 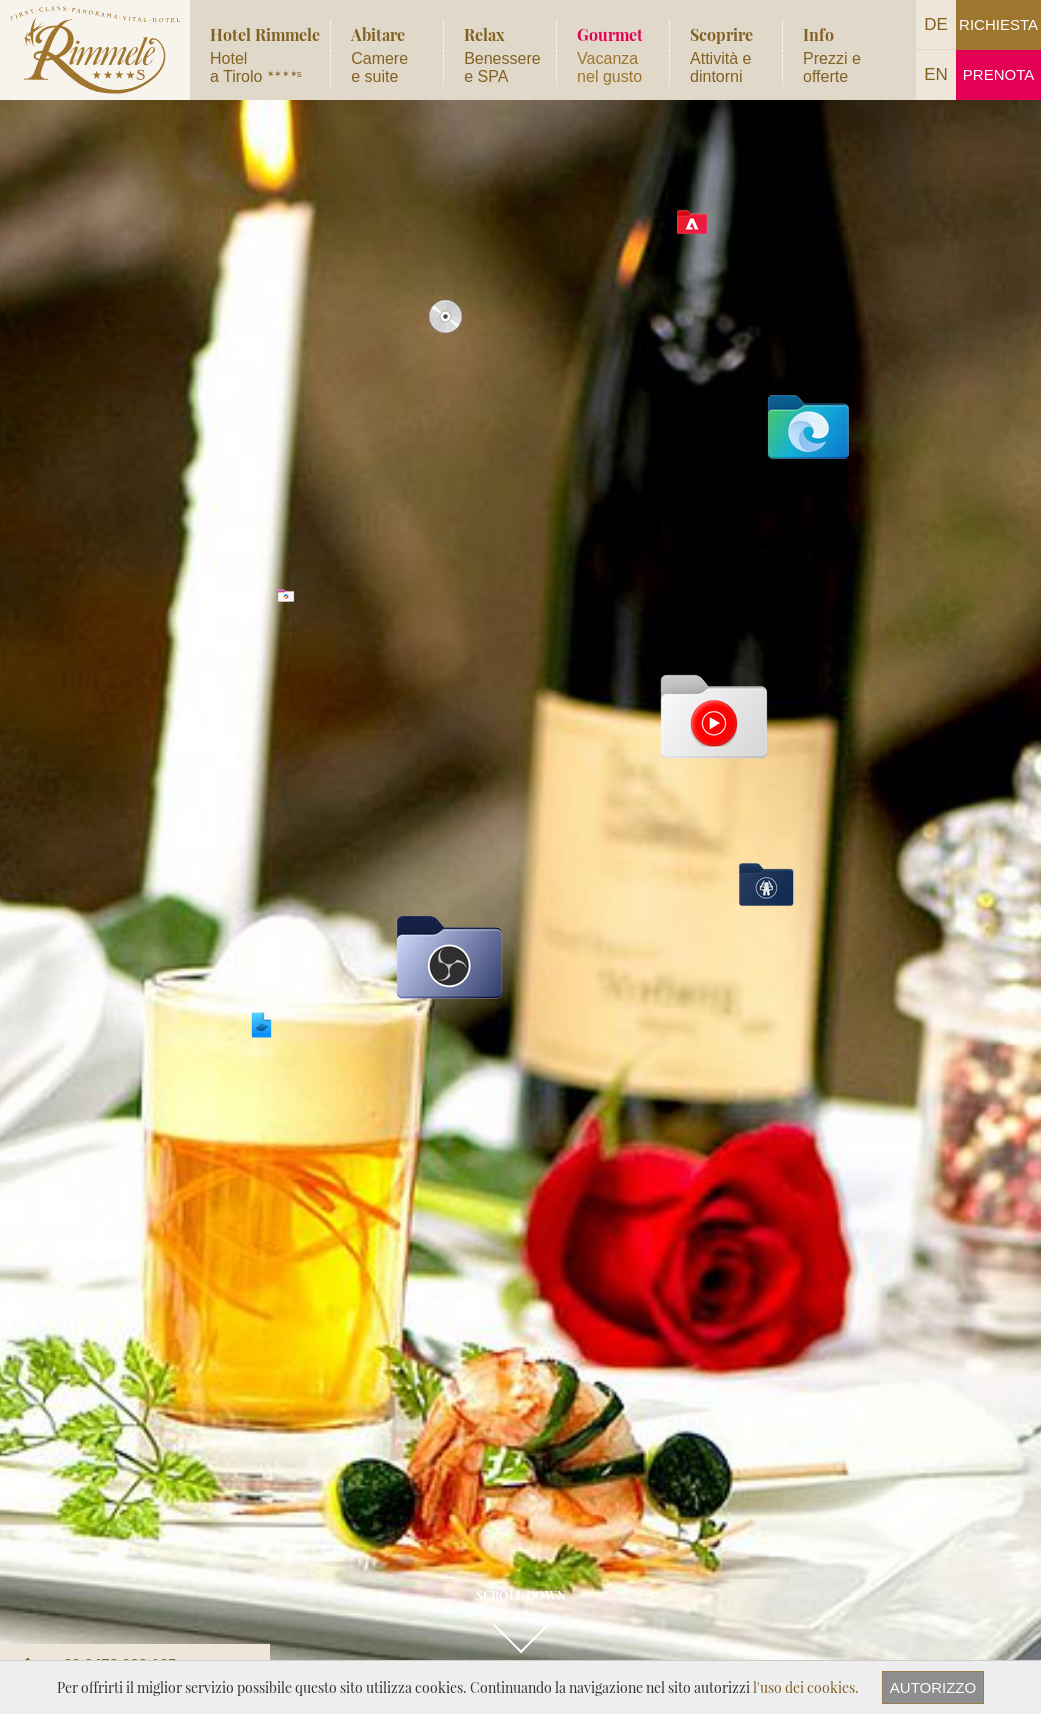 What do you see at coordinates (808, 429) in the screenshot?
I see `open folder containing Microsoft Edge browser files` at bounding box center [808, 429].